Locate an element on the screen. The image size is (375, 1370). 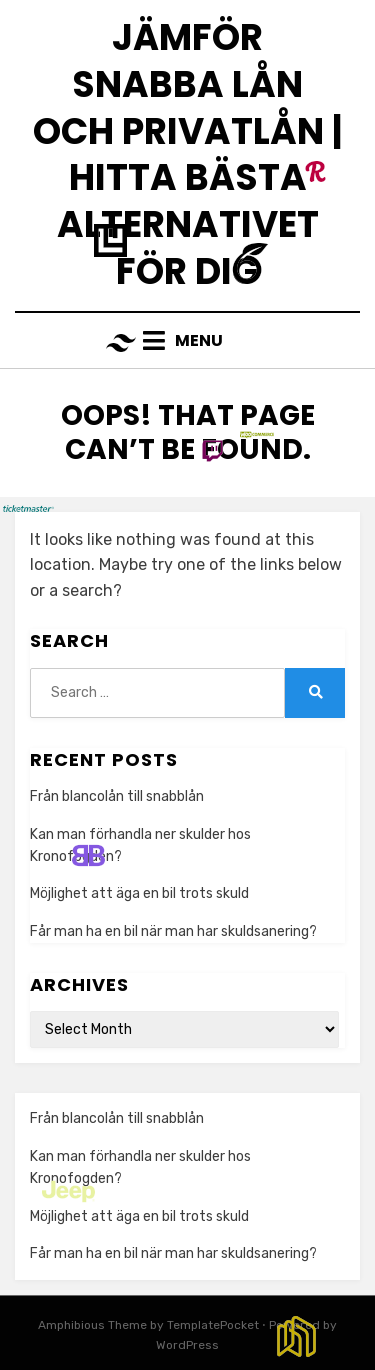
Jeep brand logo is located at coordinates (68, 1191).